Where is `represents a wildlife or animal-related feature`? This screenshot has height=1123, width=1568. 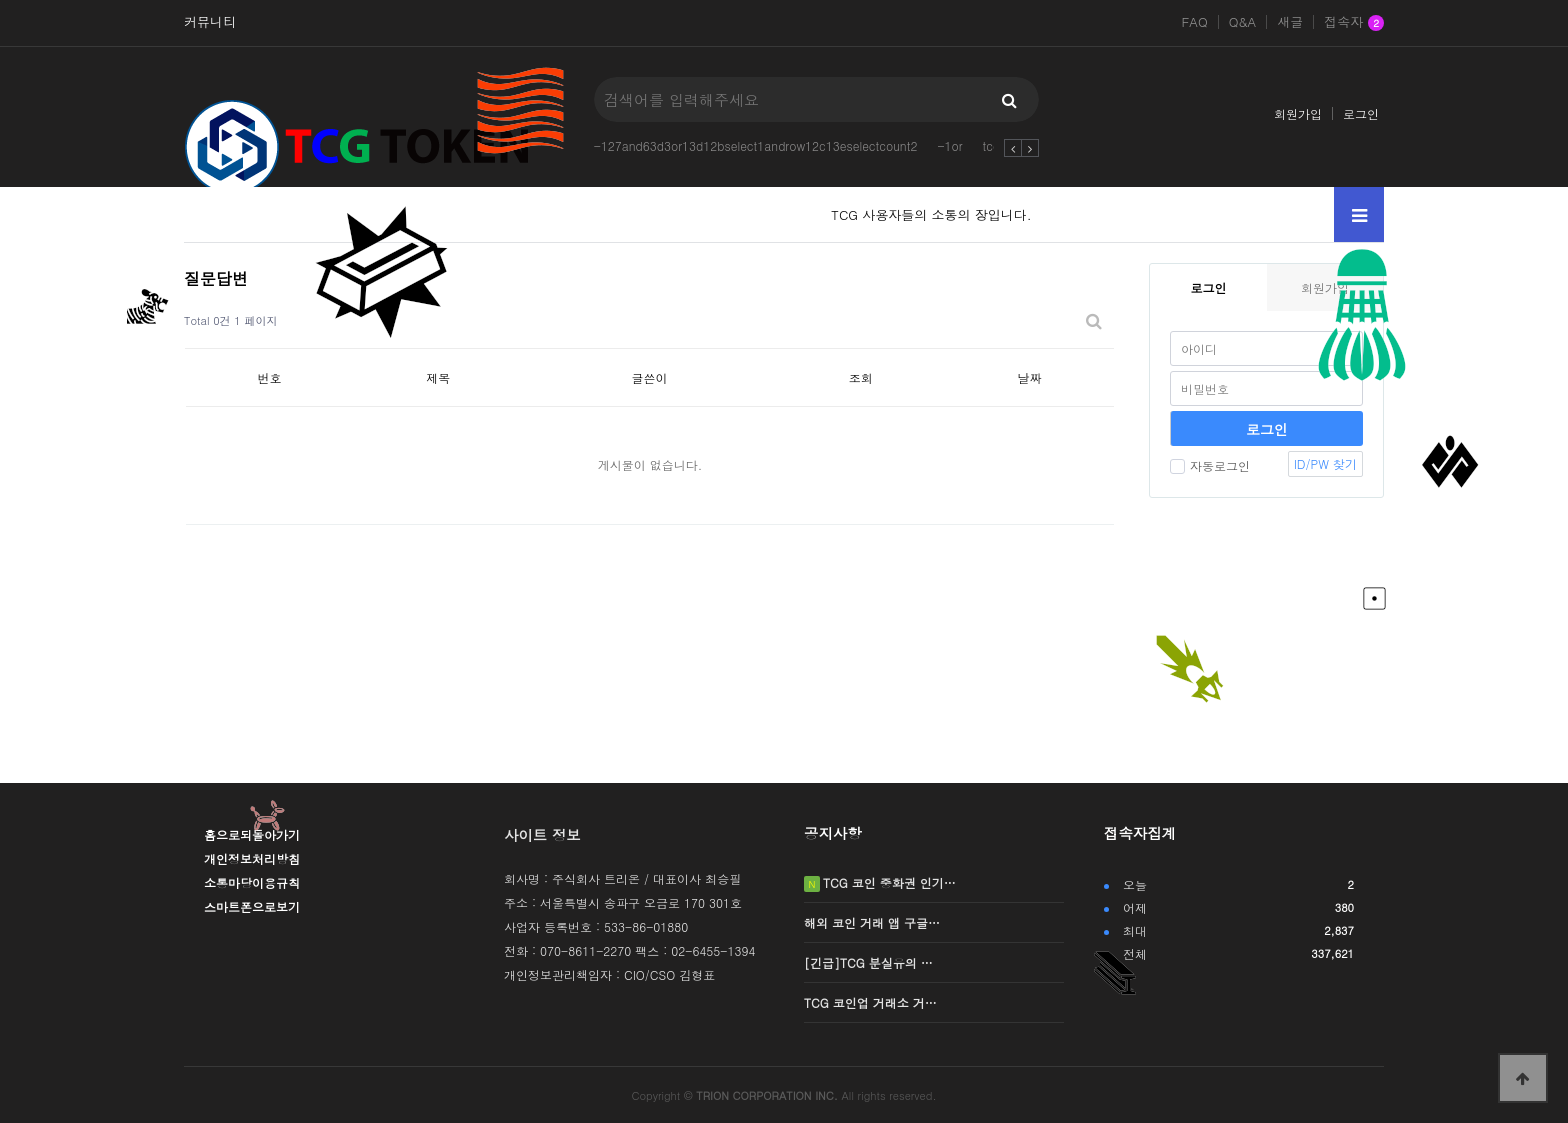 represents a wildlife or animal-related feature is located at coordinates (146, 303).